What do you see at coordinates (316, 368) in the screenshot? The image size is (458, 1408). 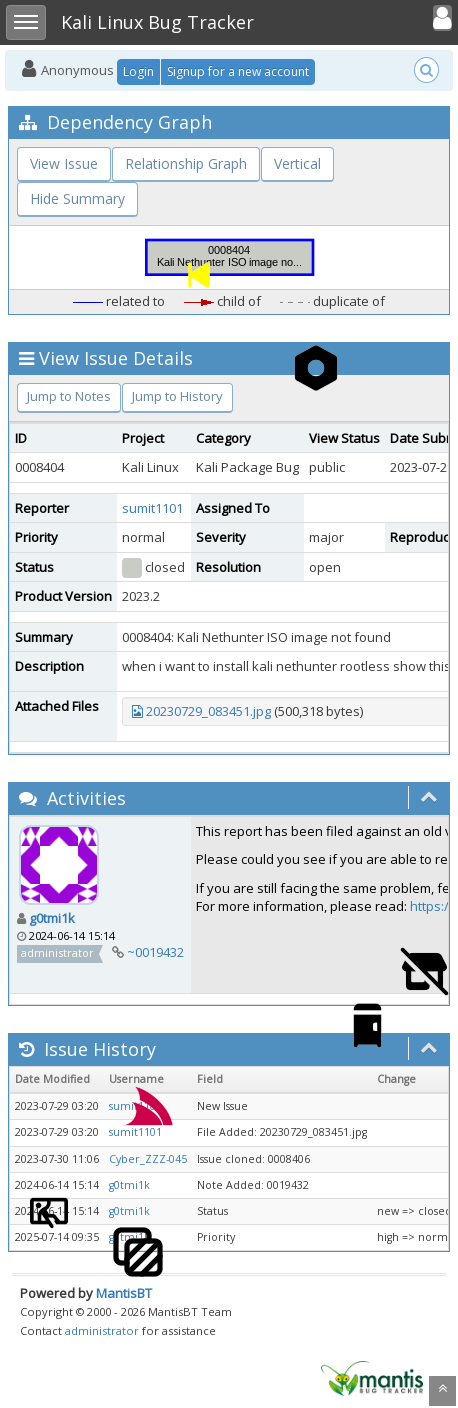 I see `access settings or configuration options` at bounding box center [316, 368].